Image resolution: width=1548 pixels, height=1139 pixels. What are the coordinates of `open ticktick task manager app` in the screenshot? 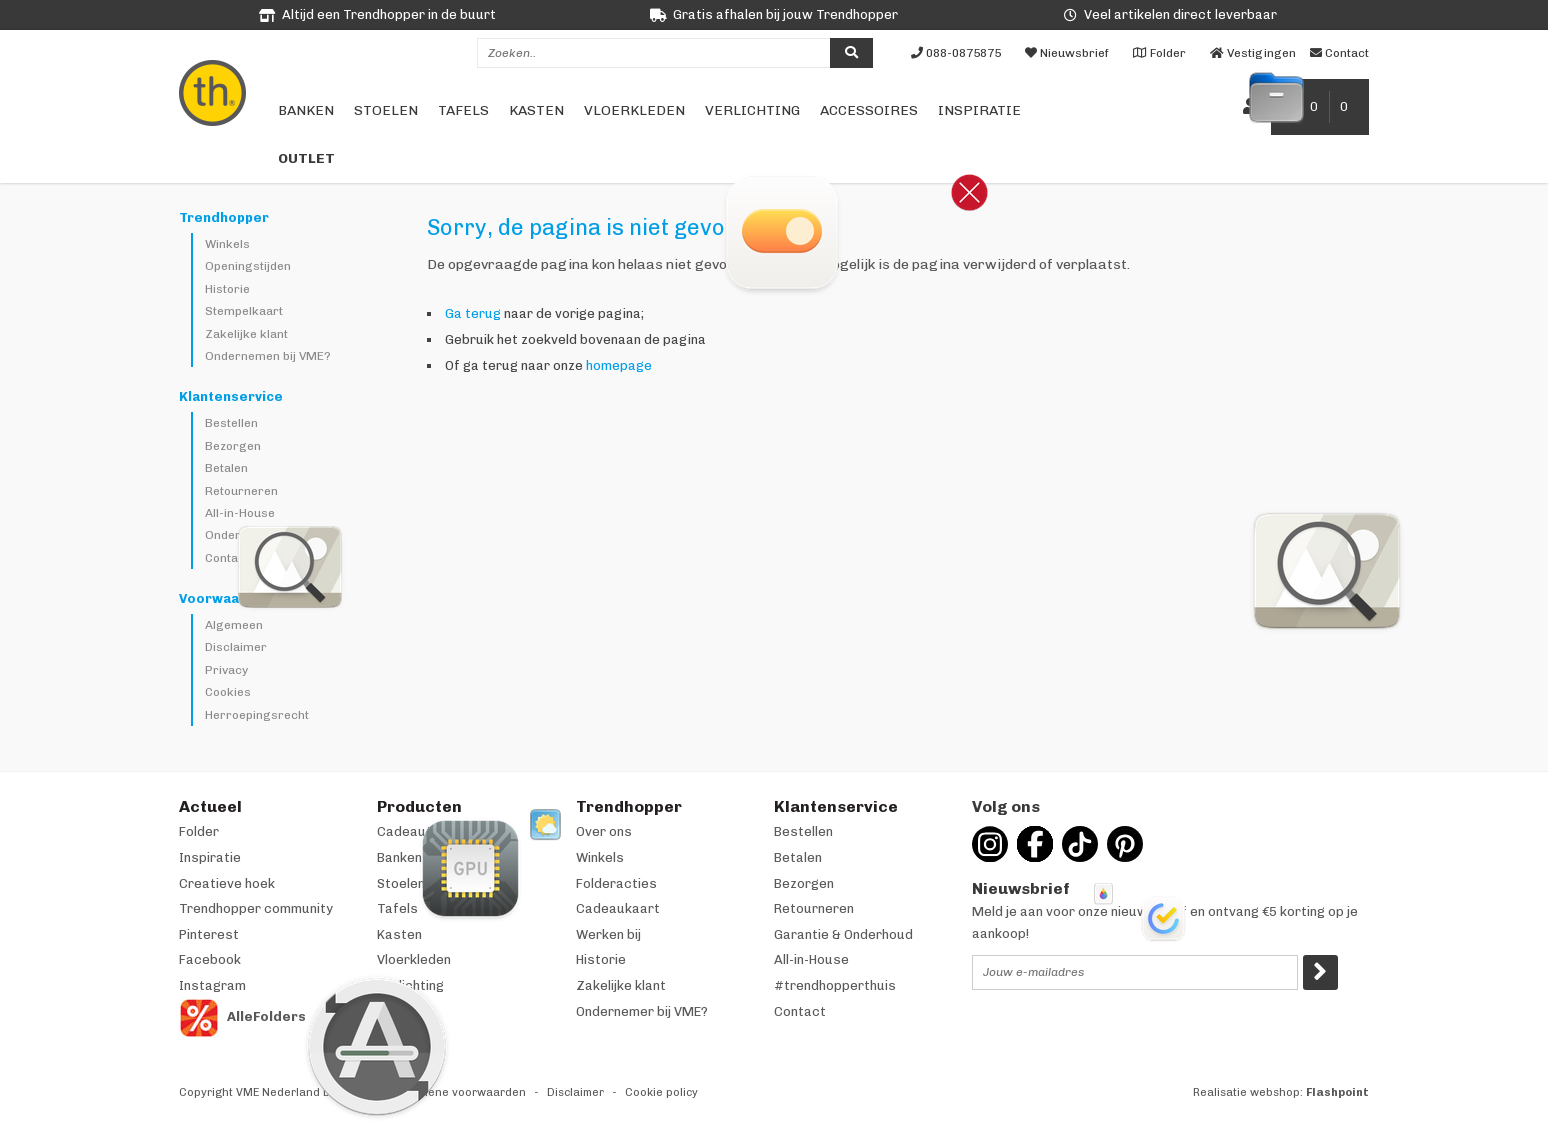 It's located at (1163, 918).